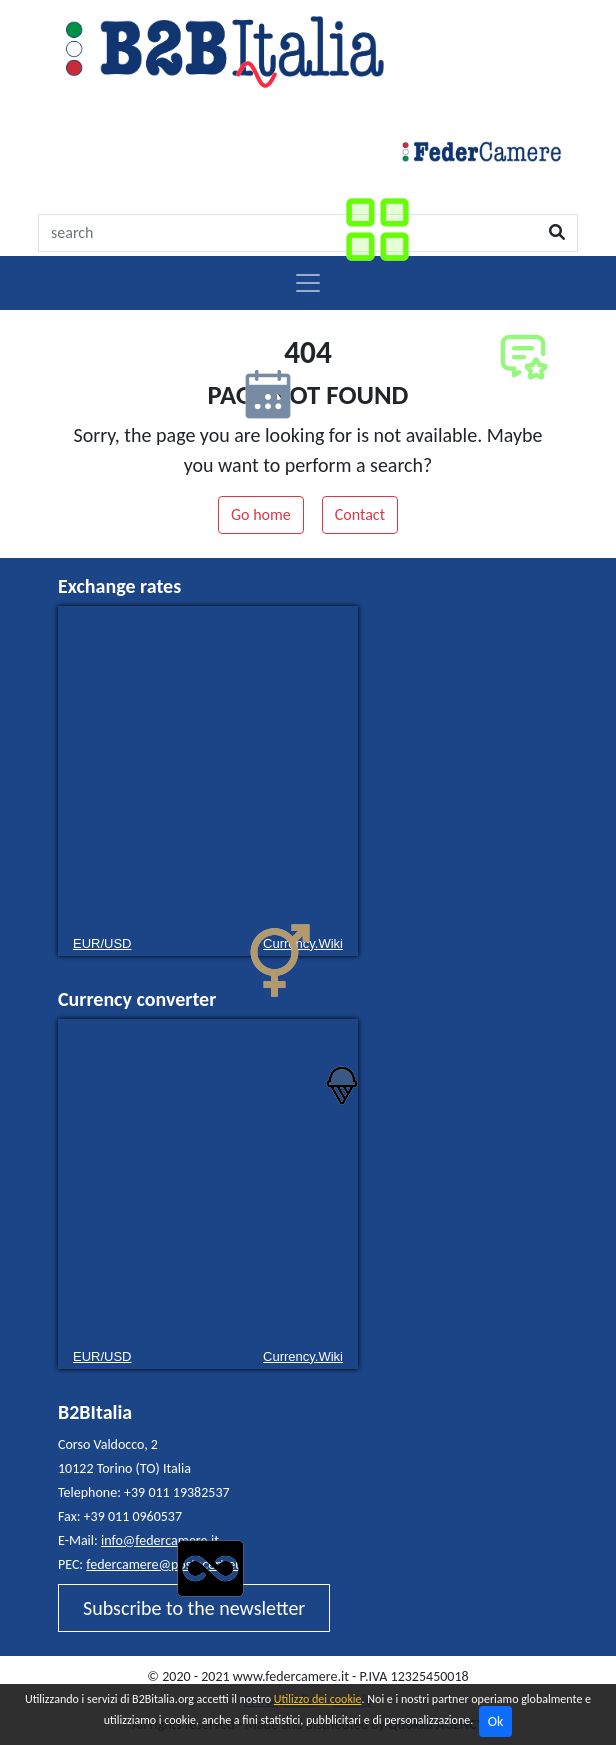 The height and width of the screenshot is (1745, 616). Describe the element at coordinates (523, 355) in the screenshot. I see `view starred messages` at that location.